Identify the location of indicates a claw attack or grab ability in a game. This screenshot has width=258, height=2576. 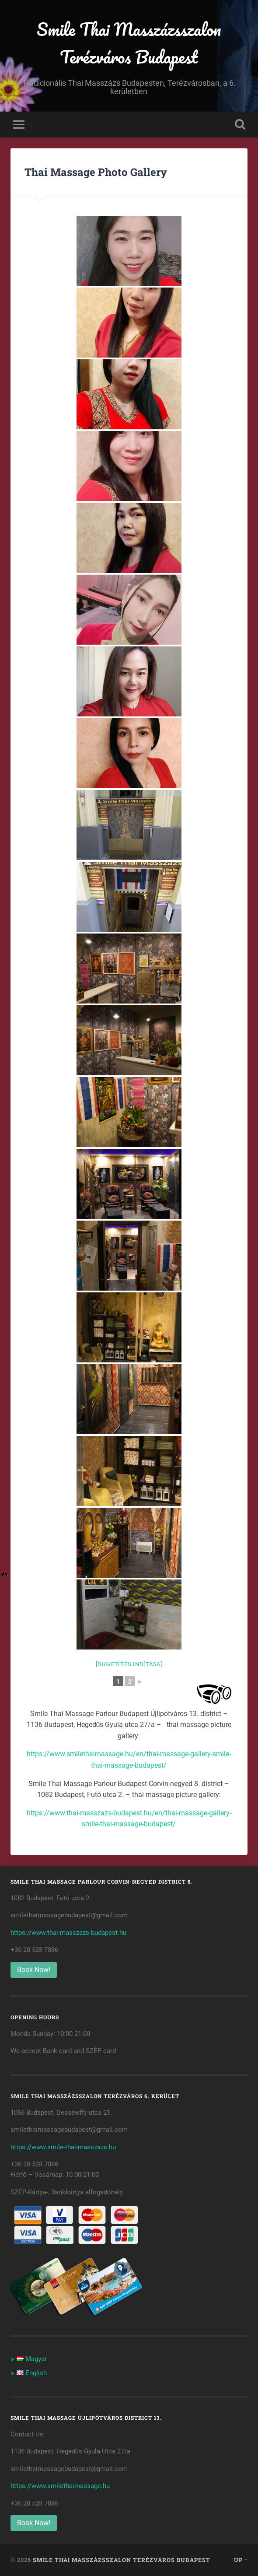
(4, 1575).